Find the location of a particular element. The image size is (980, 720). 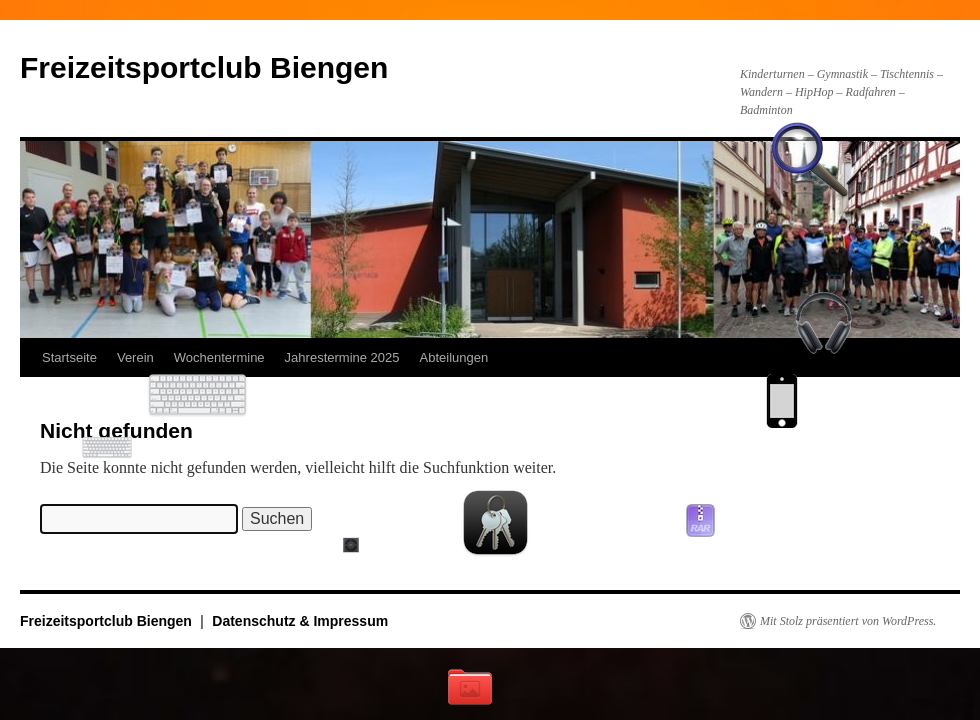

connect a wireless bluetooth keyboard is located at coordinates (197, 394).